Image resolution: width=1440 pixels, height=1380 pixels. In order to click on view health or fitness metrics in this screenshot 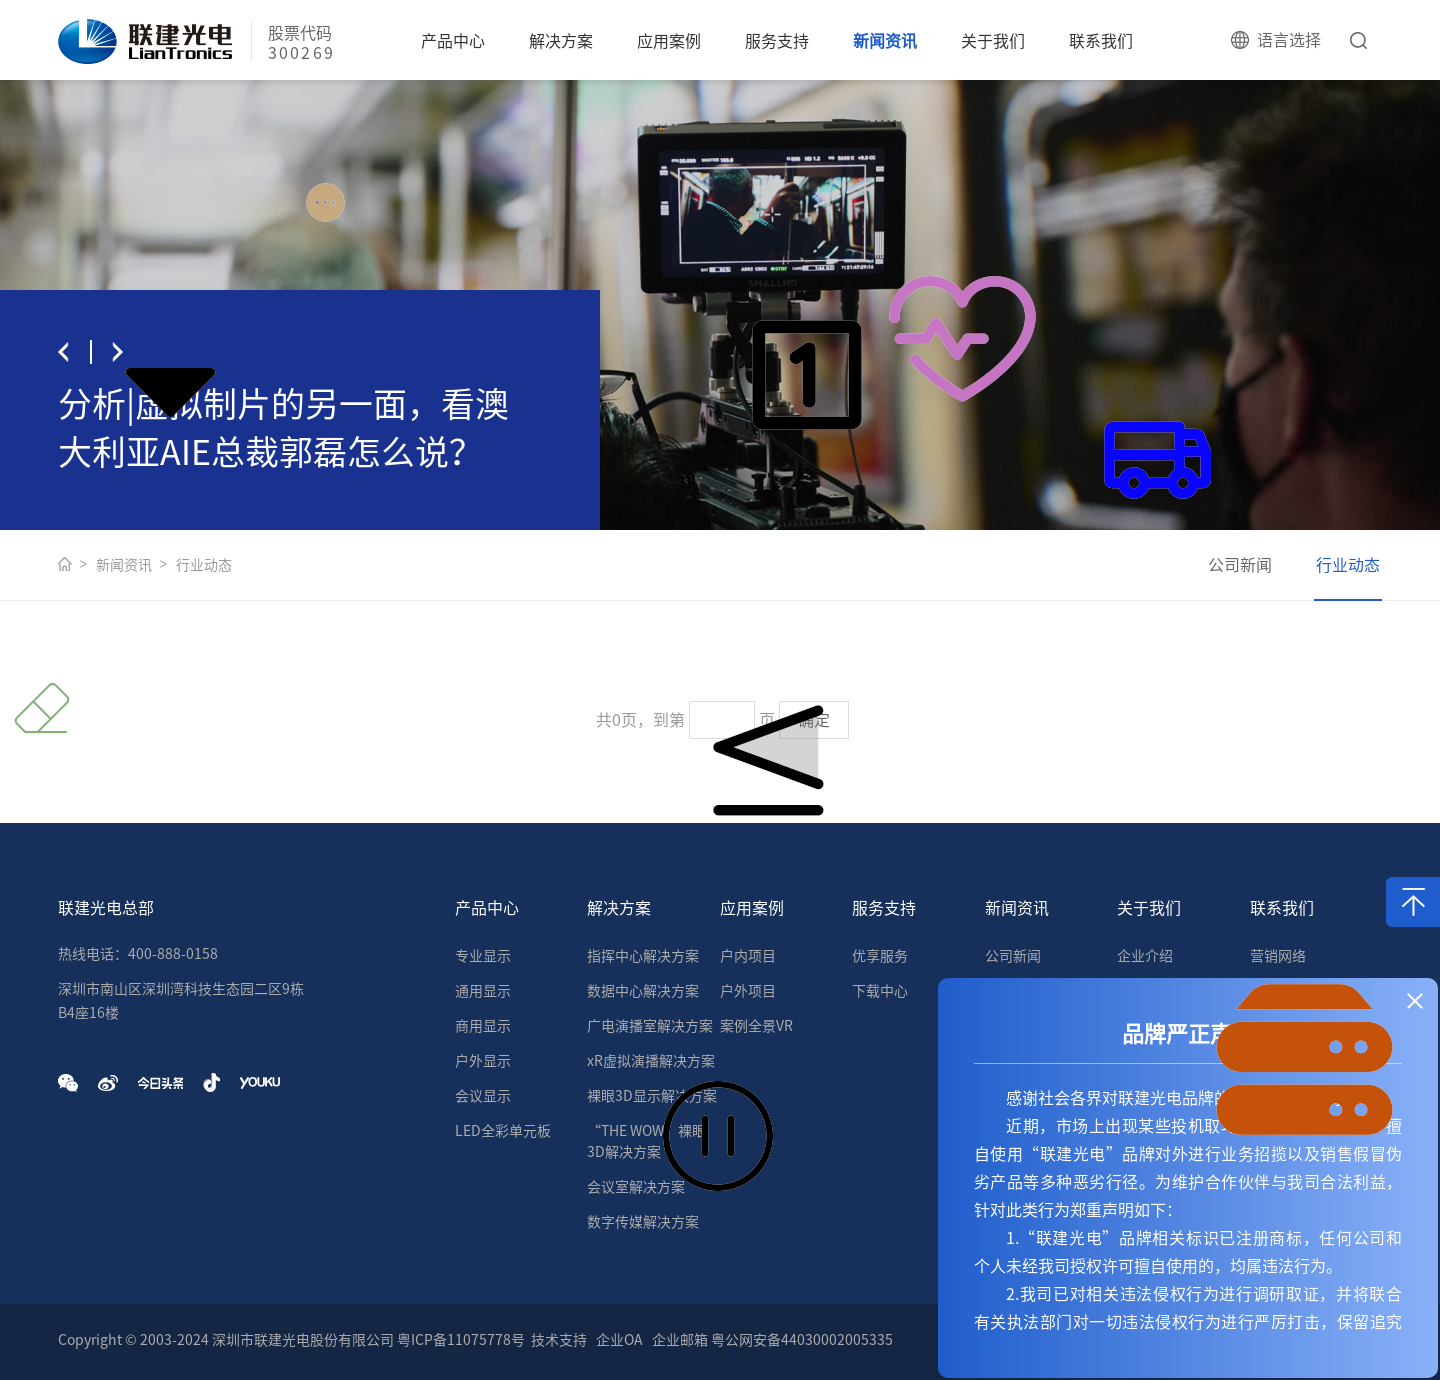, I will do `click(962, 333)`.